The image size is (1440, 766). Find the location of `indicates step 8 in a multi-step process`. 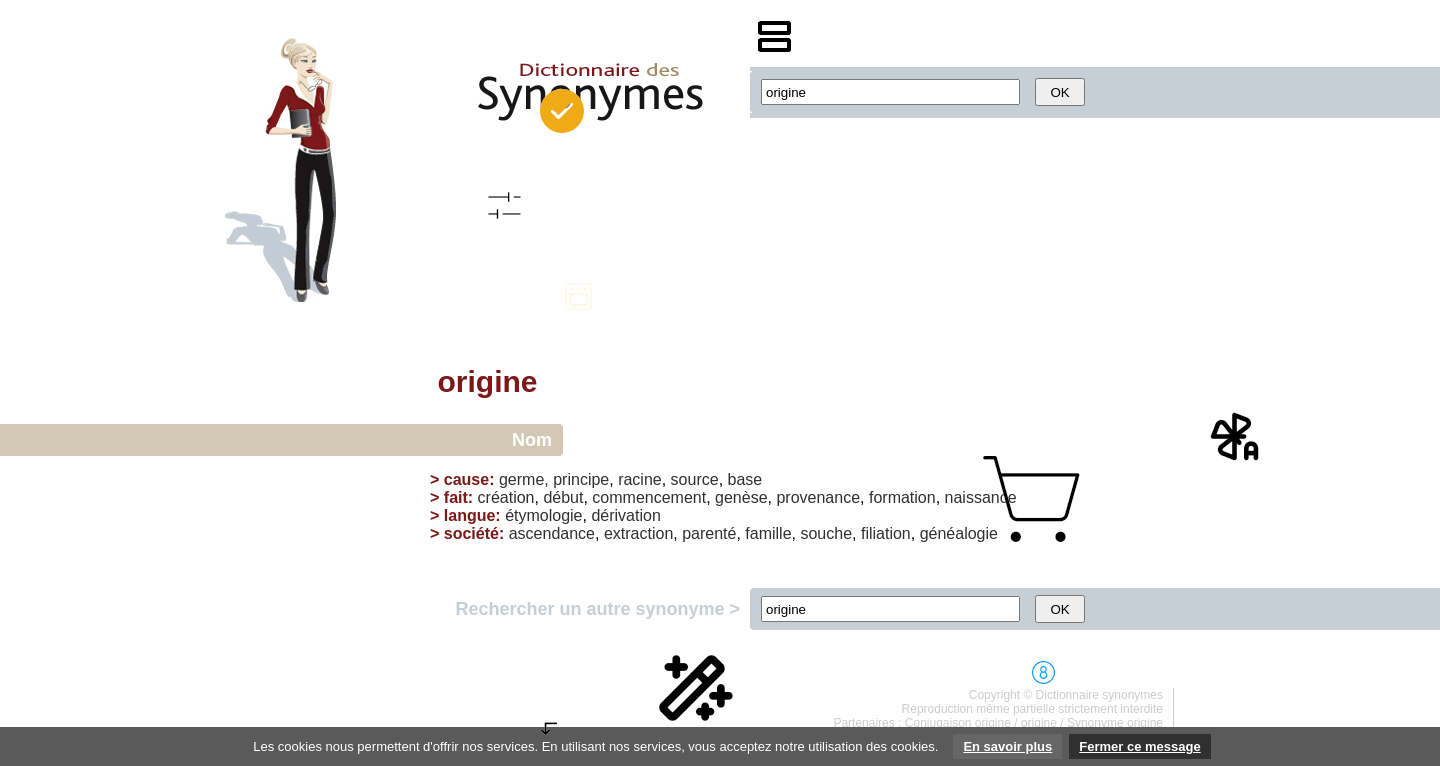

indicates step 8 in a multi-step process is located at coordinates (1043, 672).